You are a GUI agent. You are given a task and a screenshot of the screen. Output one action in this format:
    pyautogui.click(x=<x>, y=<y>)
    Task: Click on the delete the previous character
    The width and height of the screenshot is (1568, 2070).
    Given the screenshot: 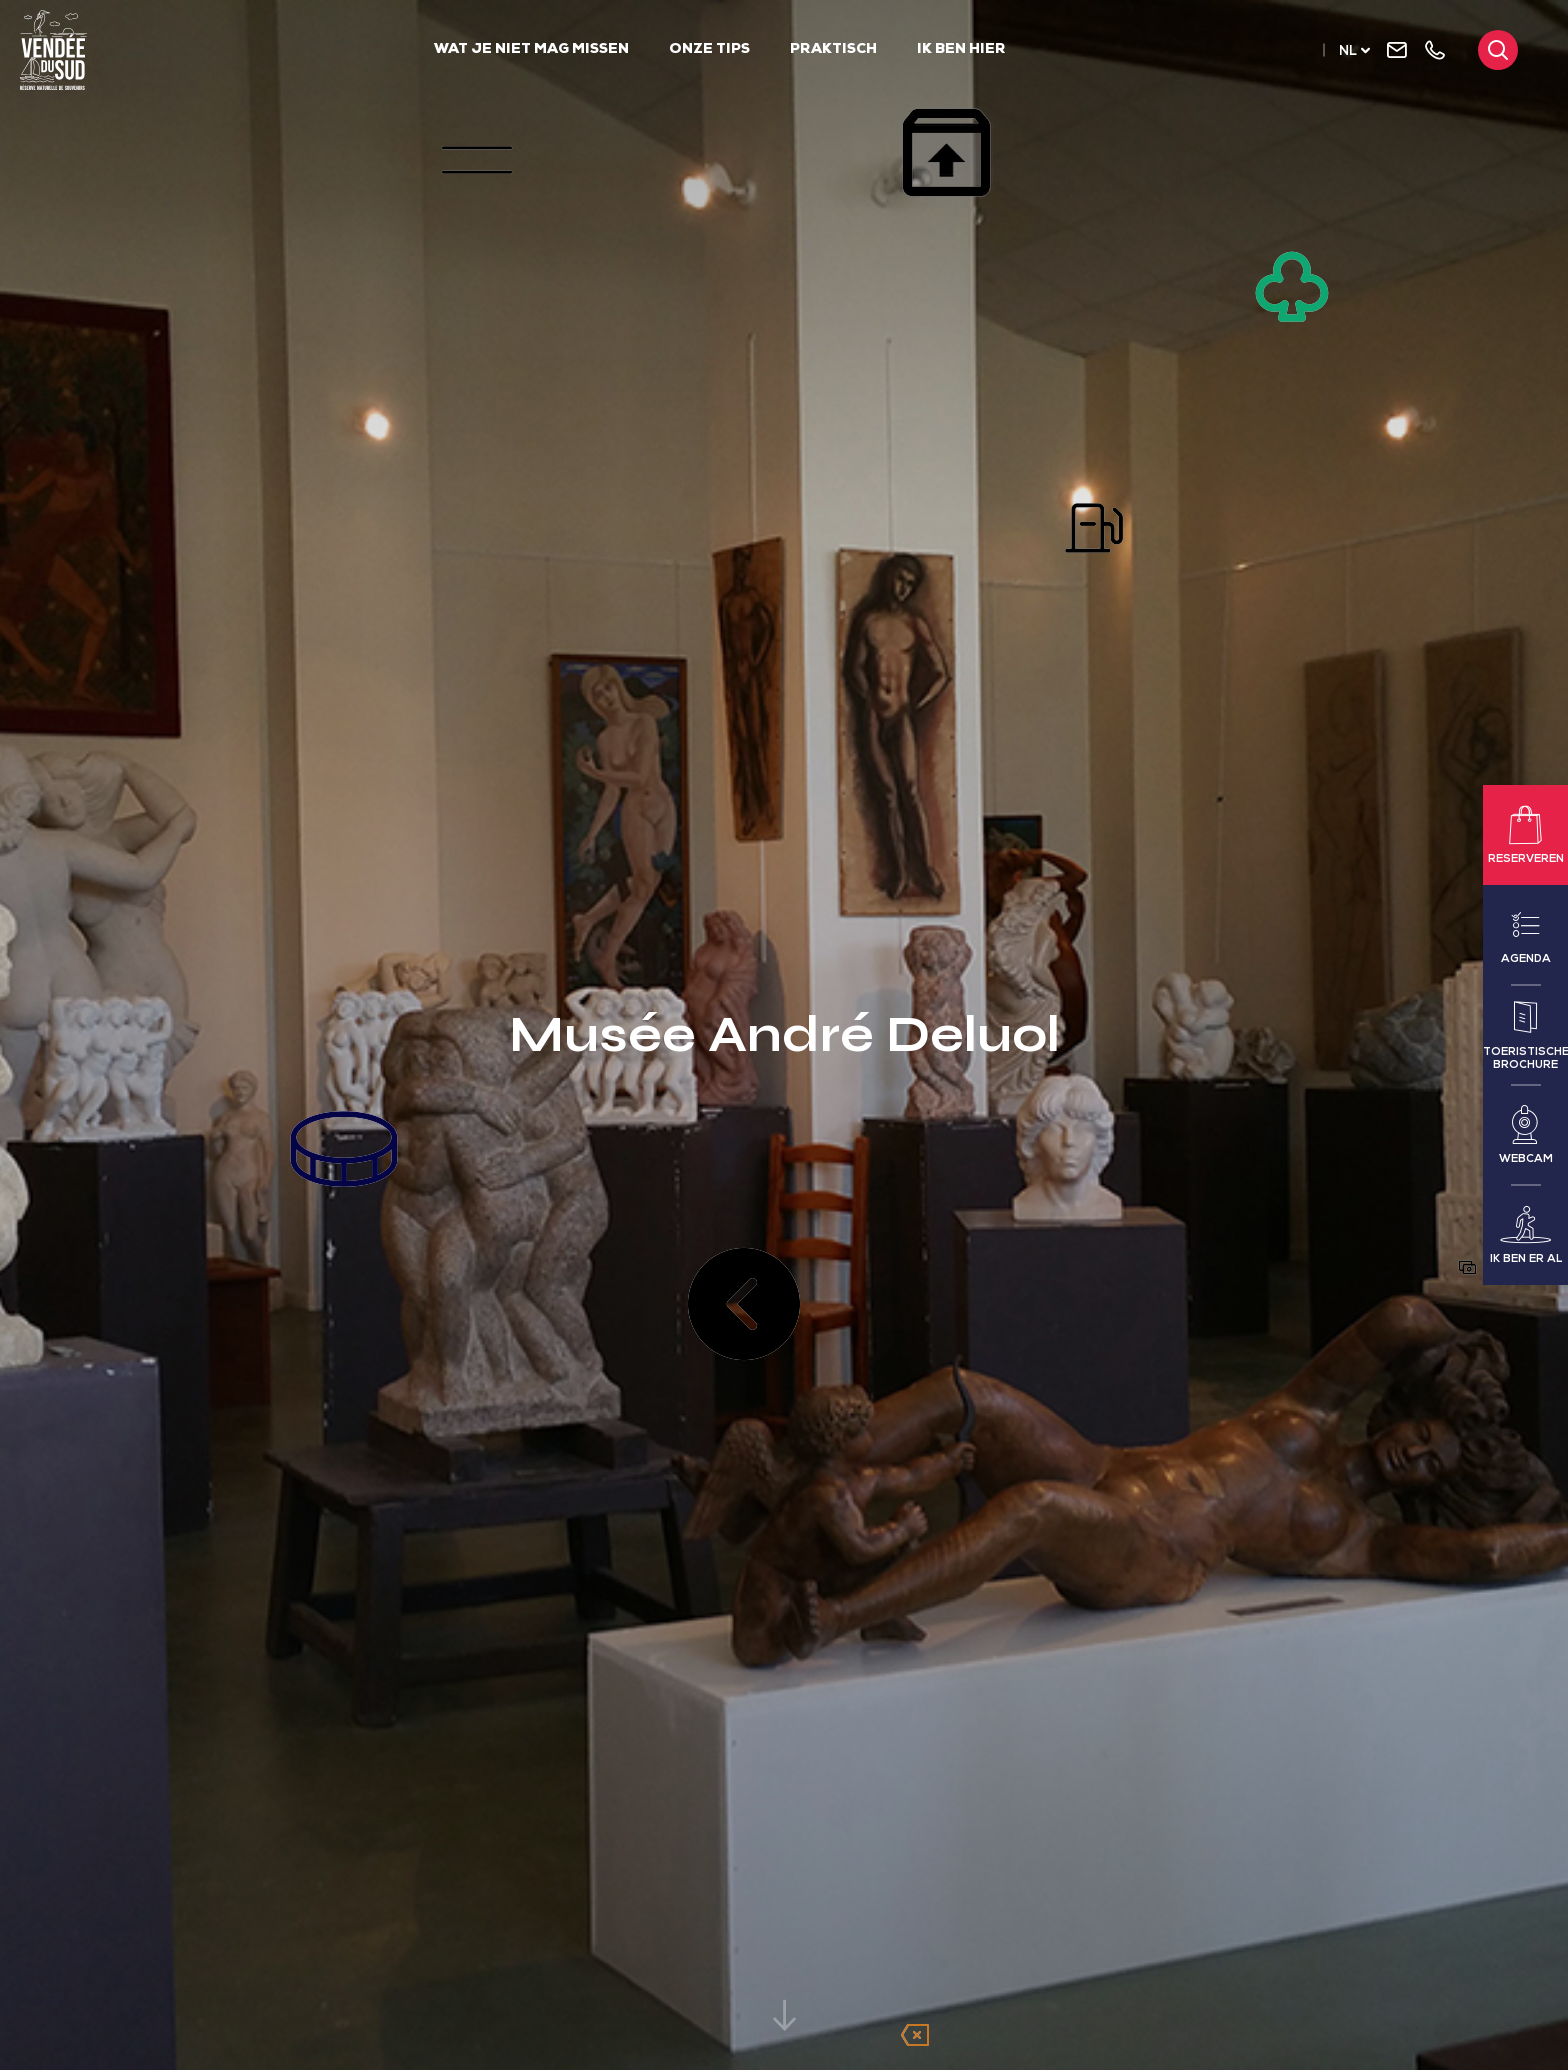 What is the action you would take?
    pyautogui.click(x=916, y=2035)
    